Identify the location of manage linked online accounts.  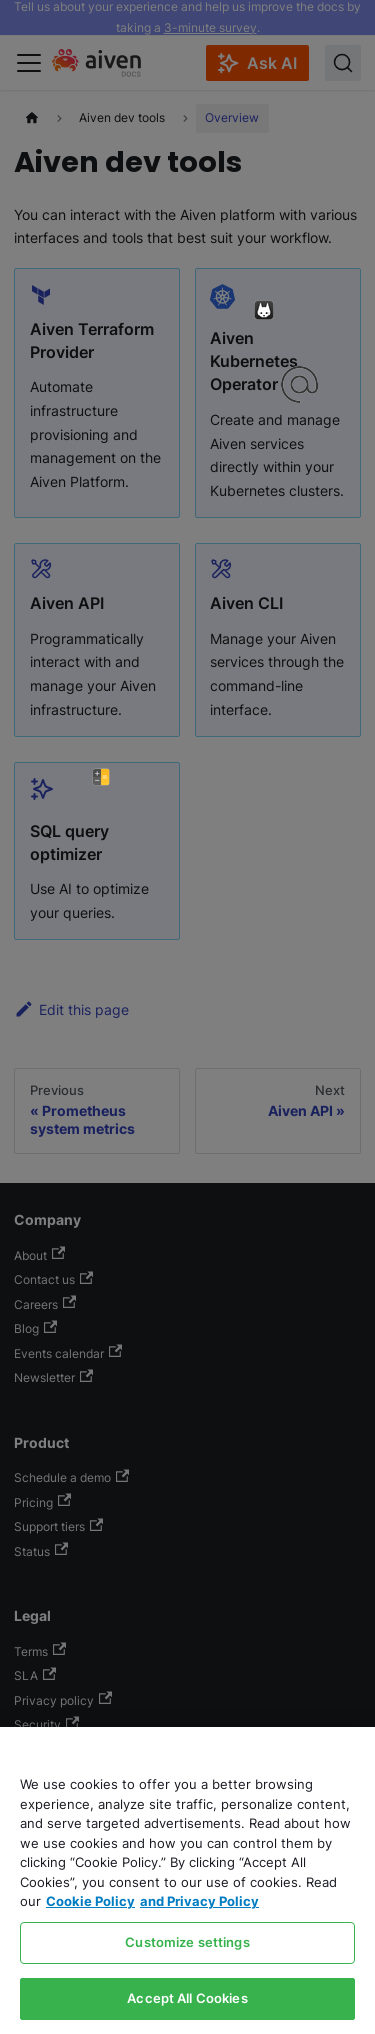
(299, 384).